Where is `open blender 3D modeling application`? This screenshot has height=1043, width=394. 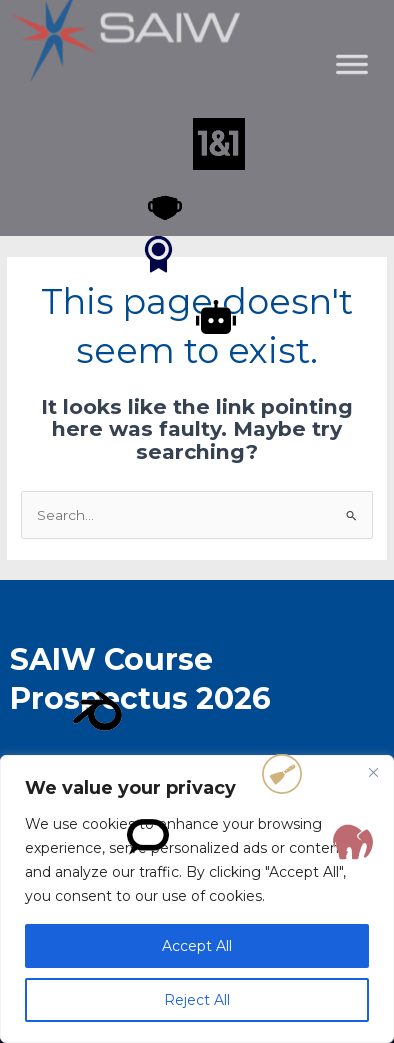
open blender 3D modeling application is located at coordinates (97, 711).